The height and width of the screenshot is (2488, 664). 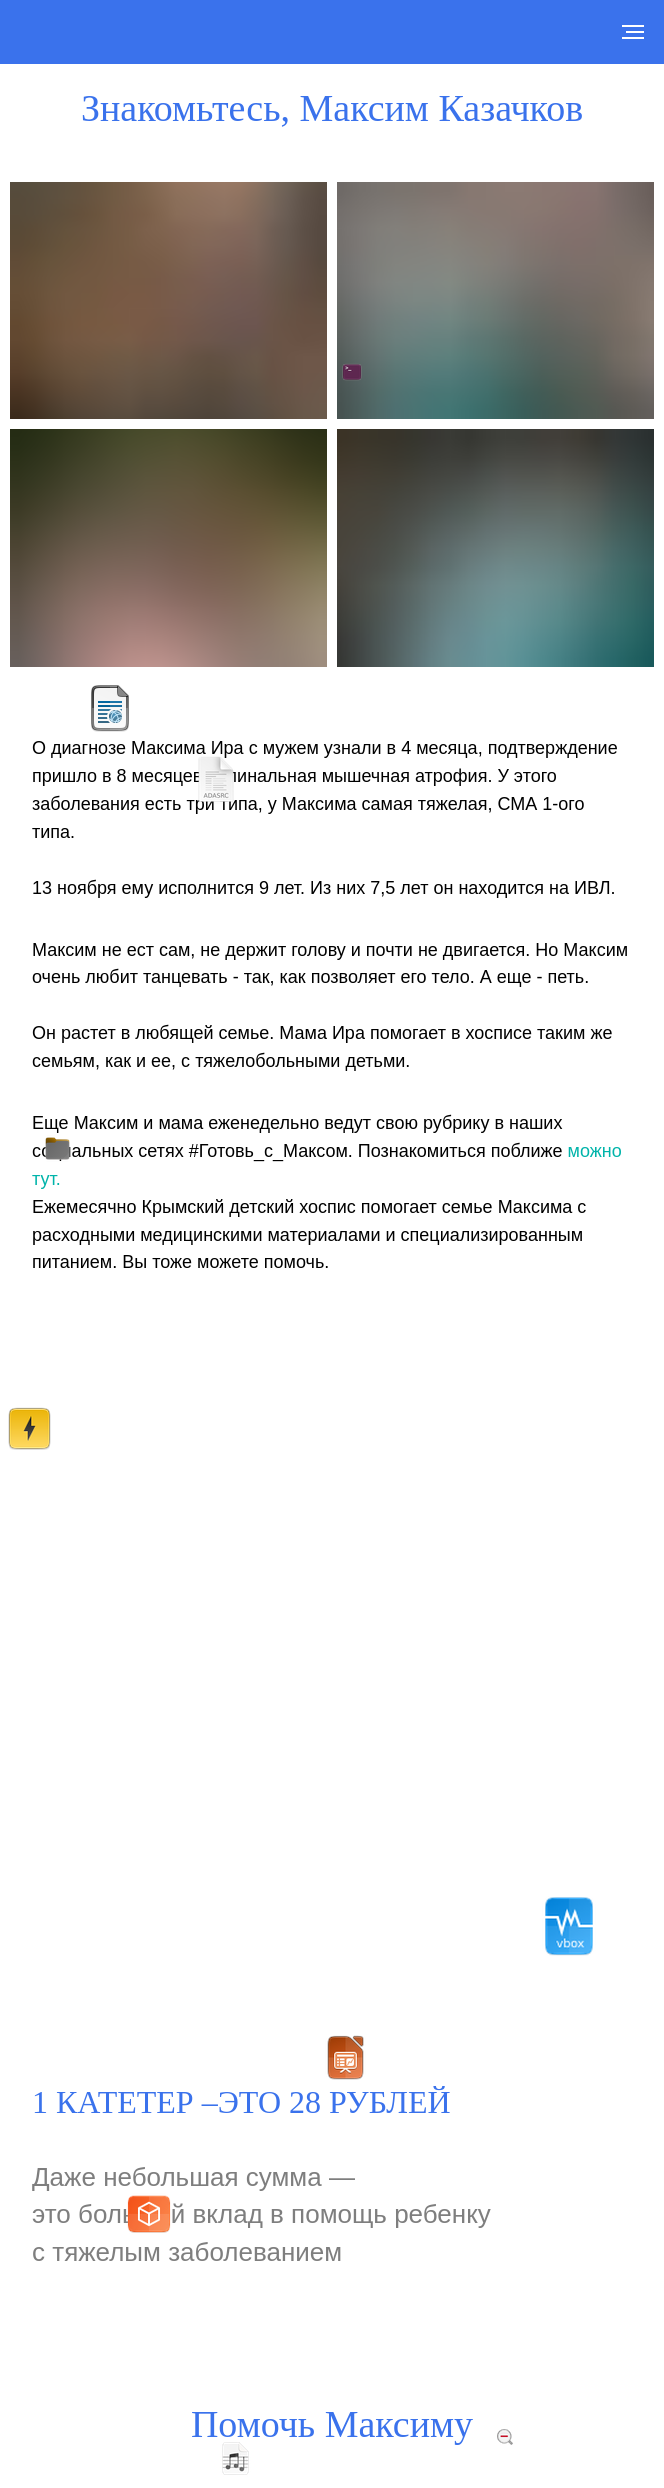 I want to click on an audio melody file type, so click(x=235, y=2458).